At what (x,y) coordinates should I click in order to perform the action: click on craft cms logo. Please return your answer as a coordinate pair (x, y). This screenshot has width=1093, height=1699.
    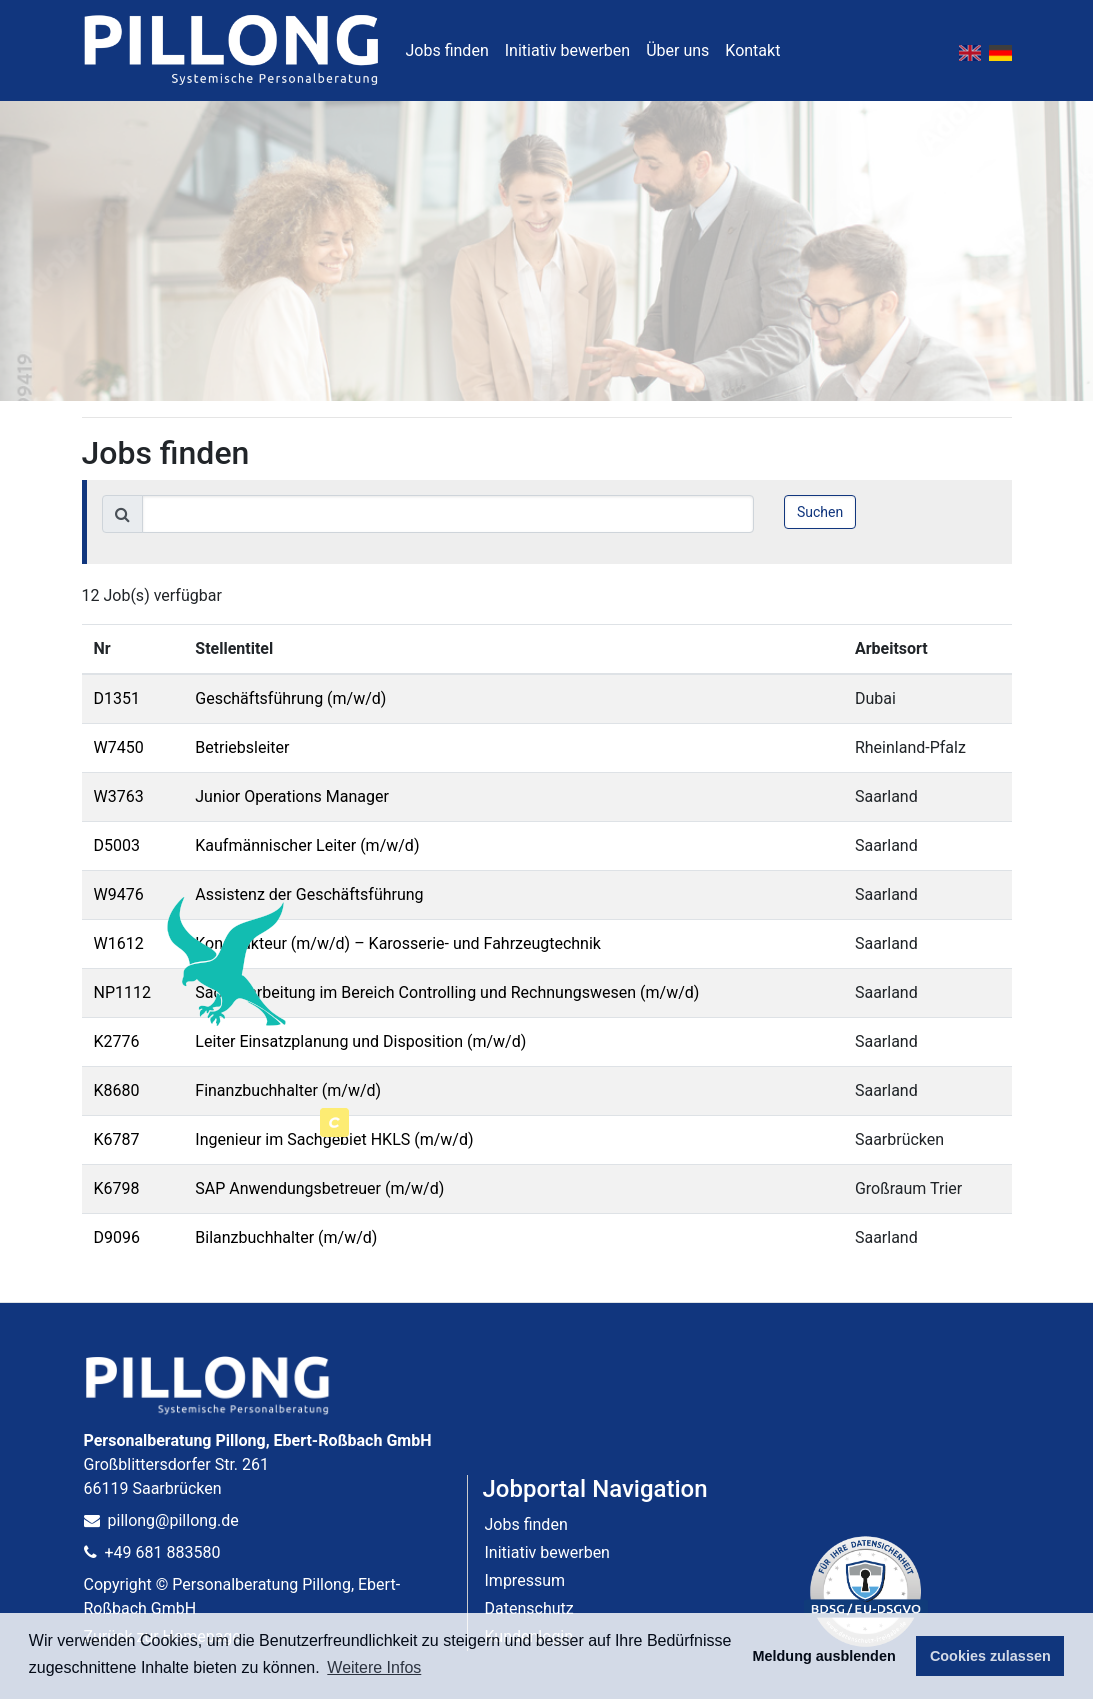
    Looking at the image, I should click on (334, 1122).